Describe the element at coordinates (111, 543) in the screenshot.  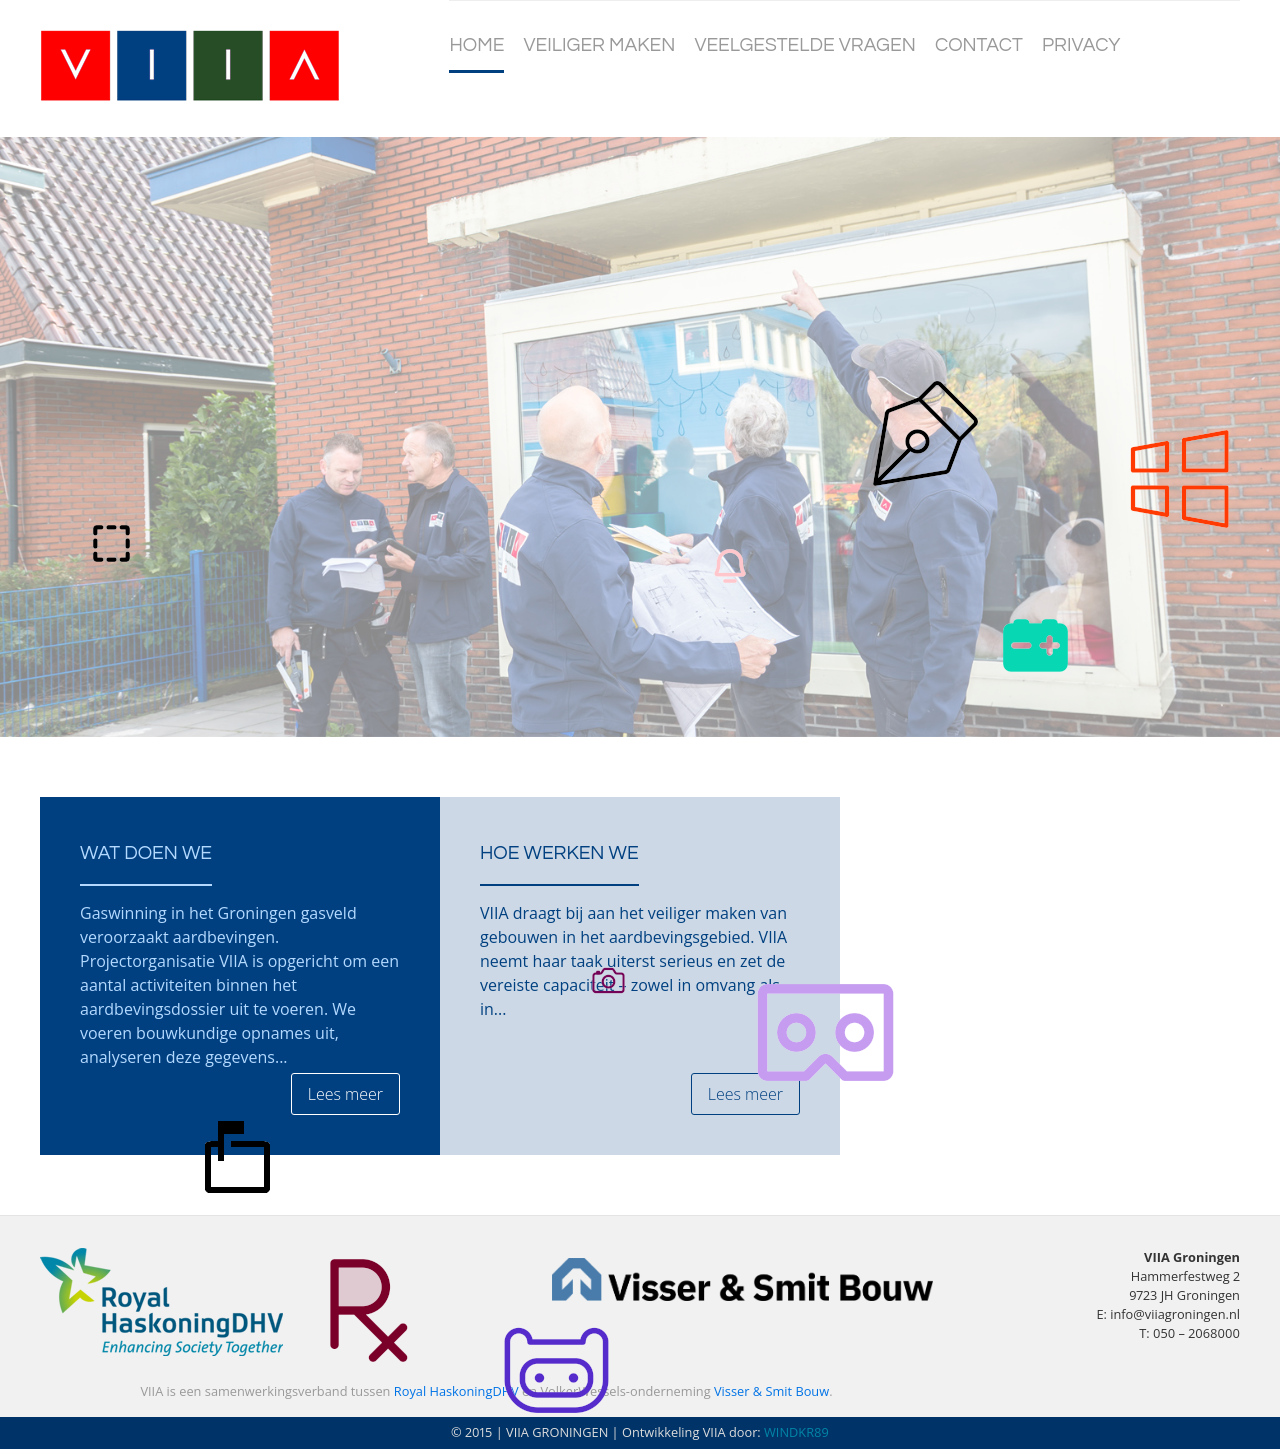
I see `select or crop an area` at that location.